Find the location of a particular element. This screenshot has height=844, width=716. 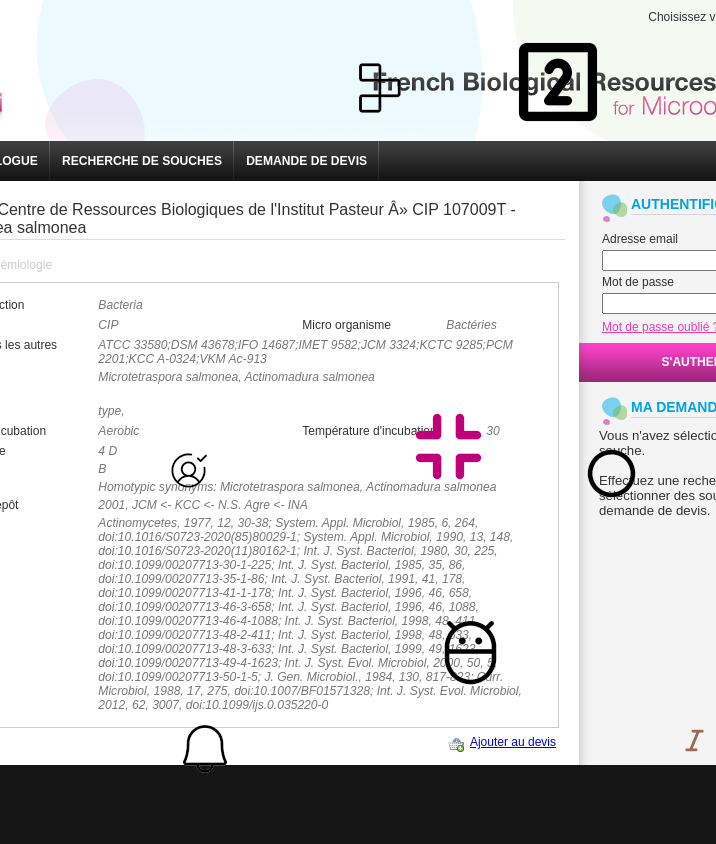

apply italic formatting to selected text is located at coordinates (694, 740).